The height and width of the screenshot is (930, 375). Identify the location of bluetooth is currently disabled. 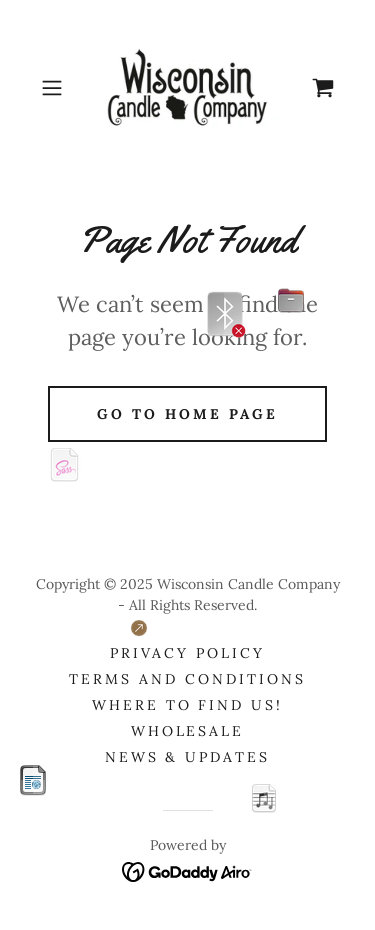
(225, 314).